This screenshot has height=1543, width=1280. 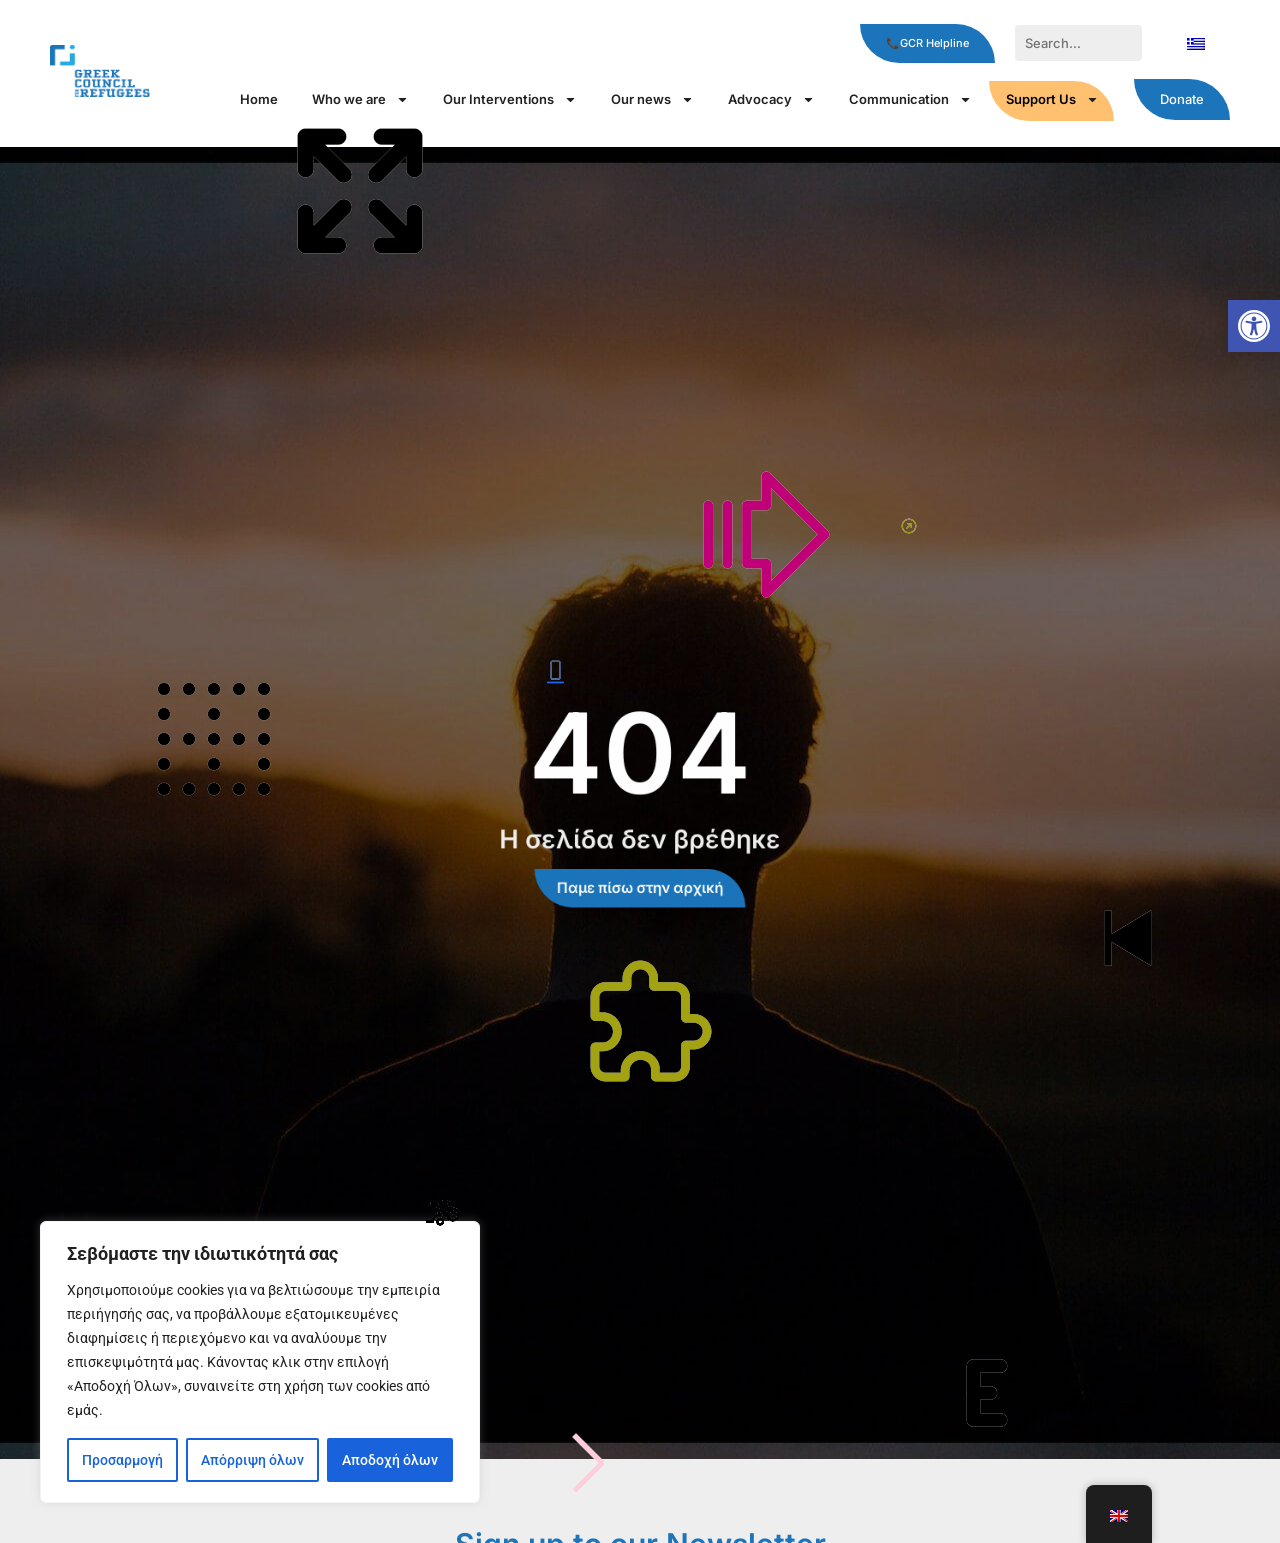 What do you see at coordinates (443, 1213) in the screenshot?
I see `view bike and scooter rental options` at bounding box center [443, 1213].